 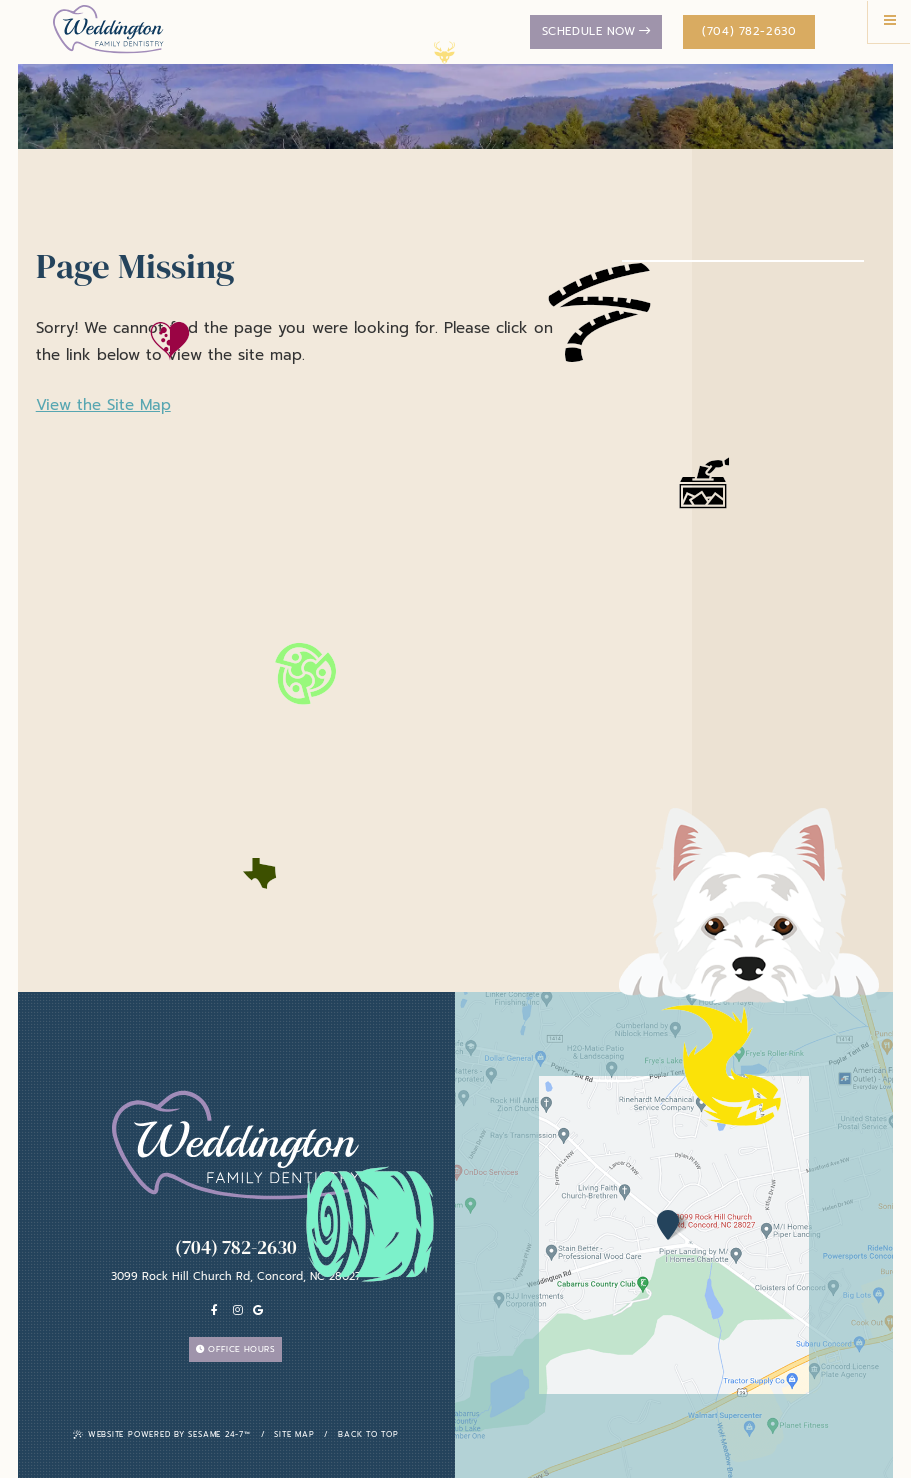 I want to click on access measurement or dimension tools, so click(x=599, y=312).